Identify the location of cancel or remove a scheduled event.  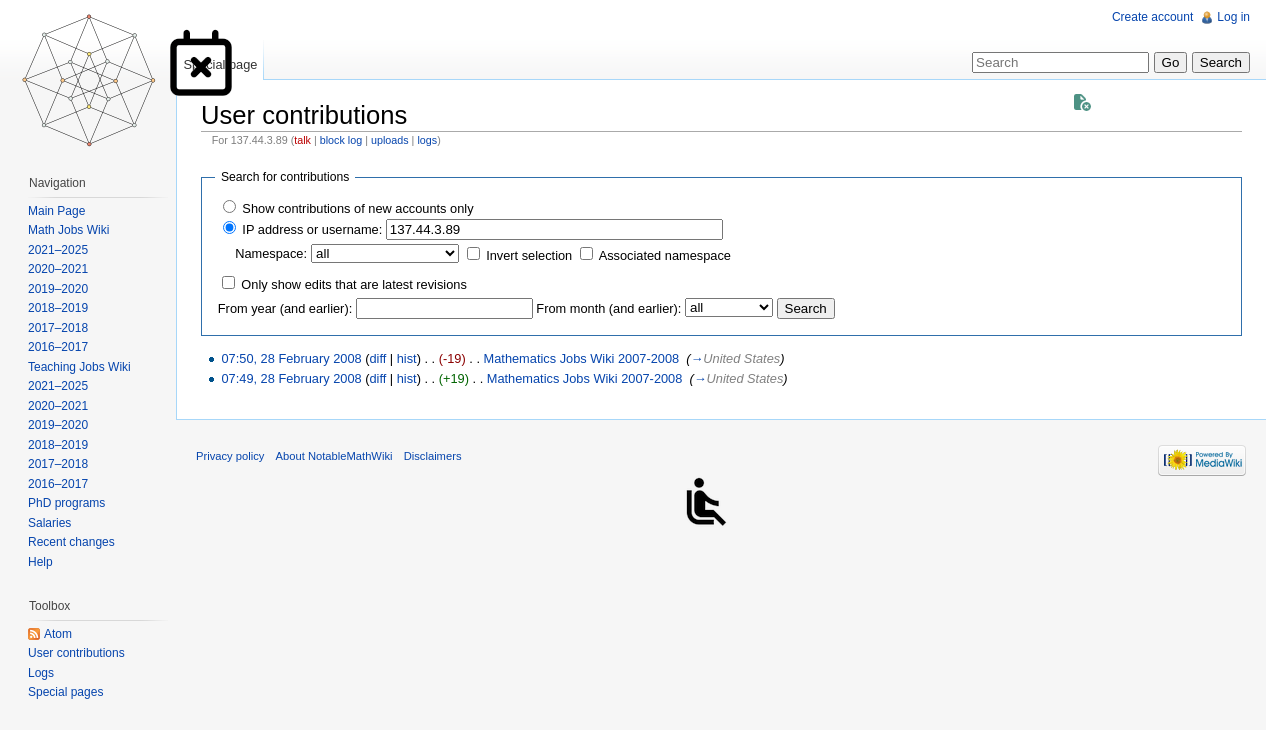
(201, 65).